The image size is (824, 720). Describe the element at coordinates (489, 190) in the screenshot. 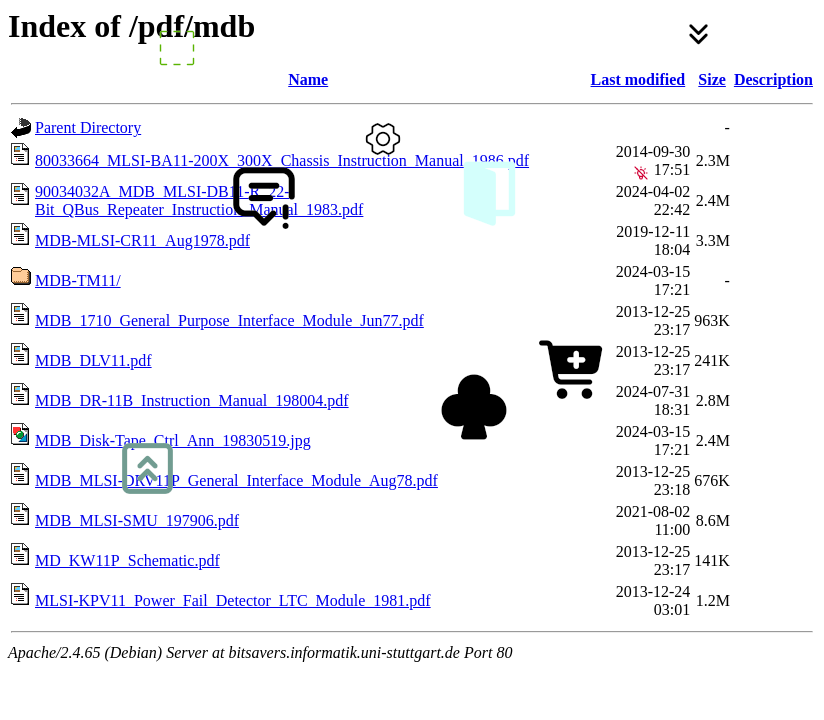

I see `switch to dual-screen or split-view mode` at that location.